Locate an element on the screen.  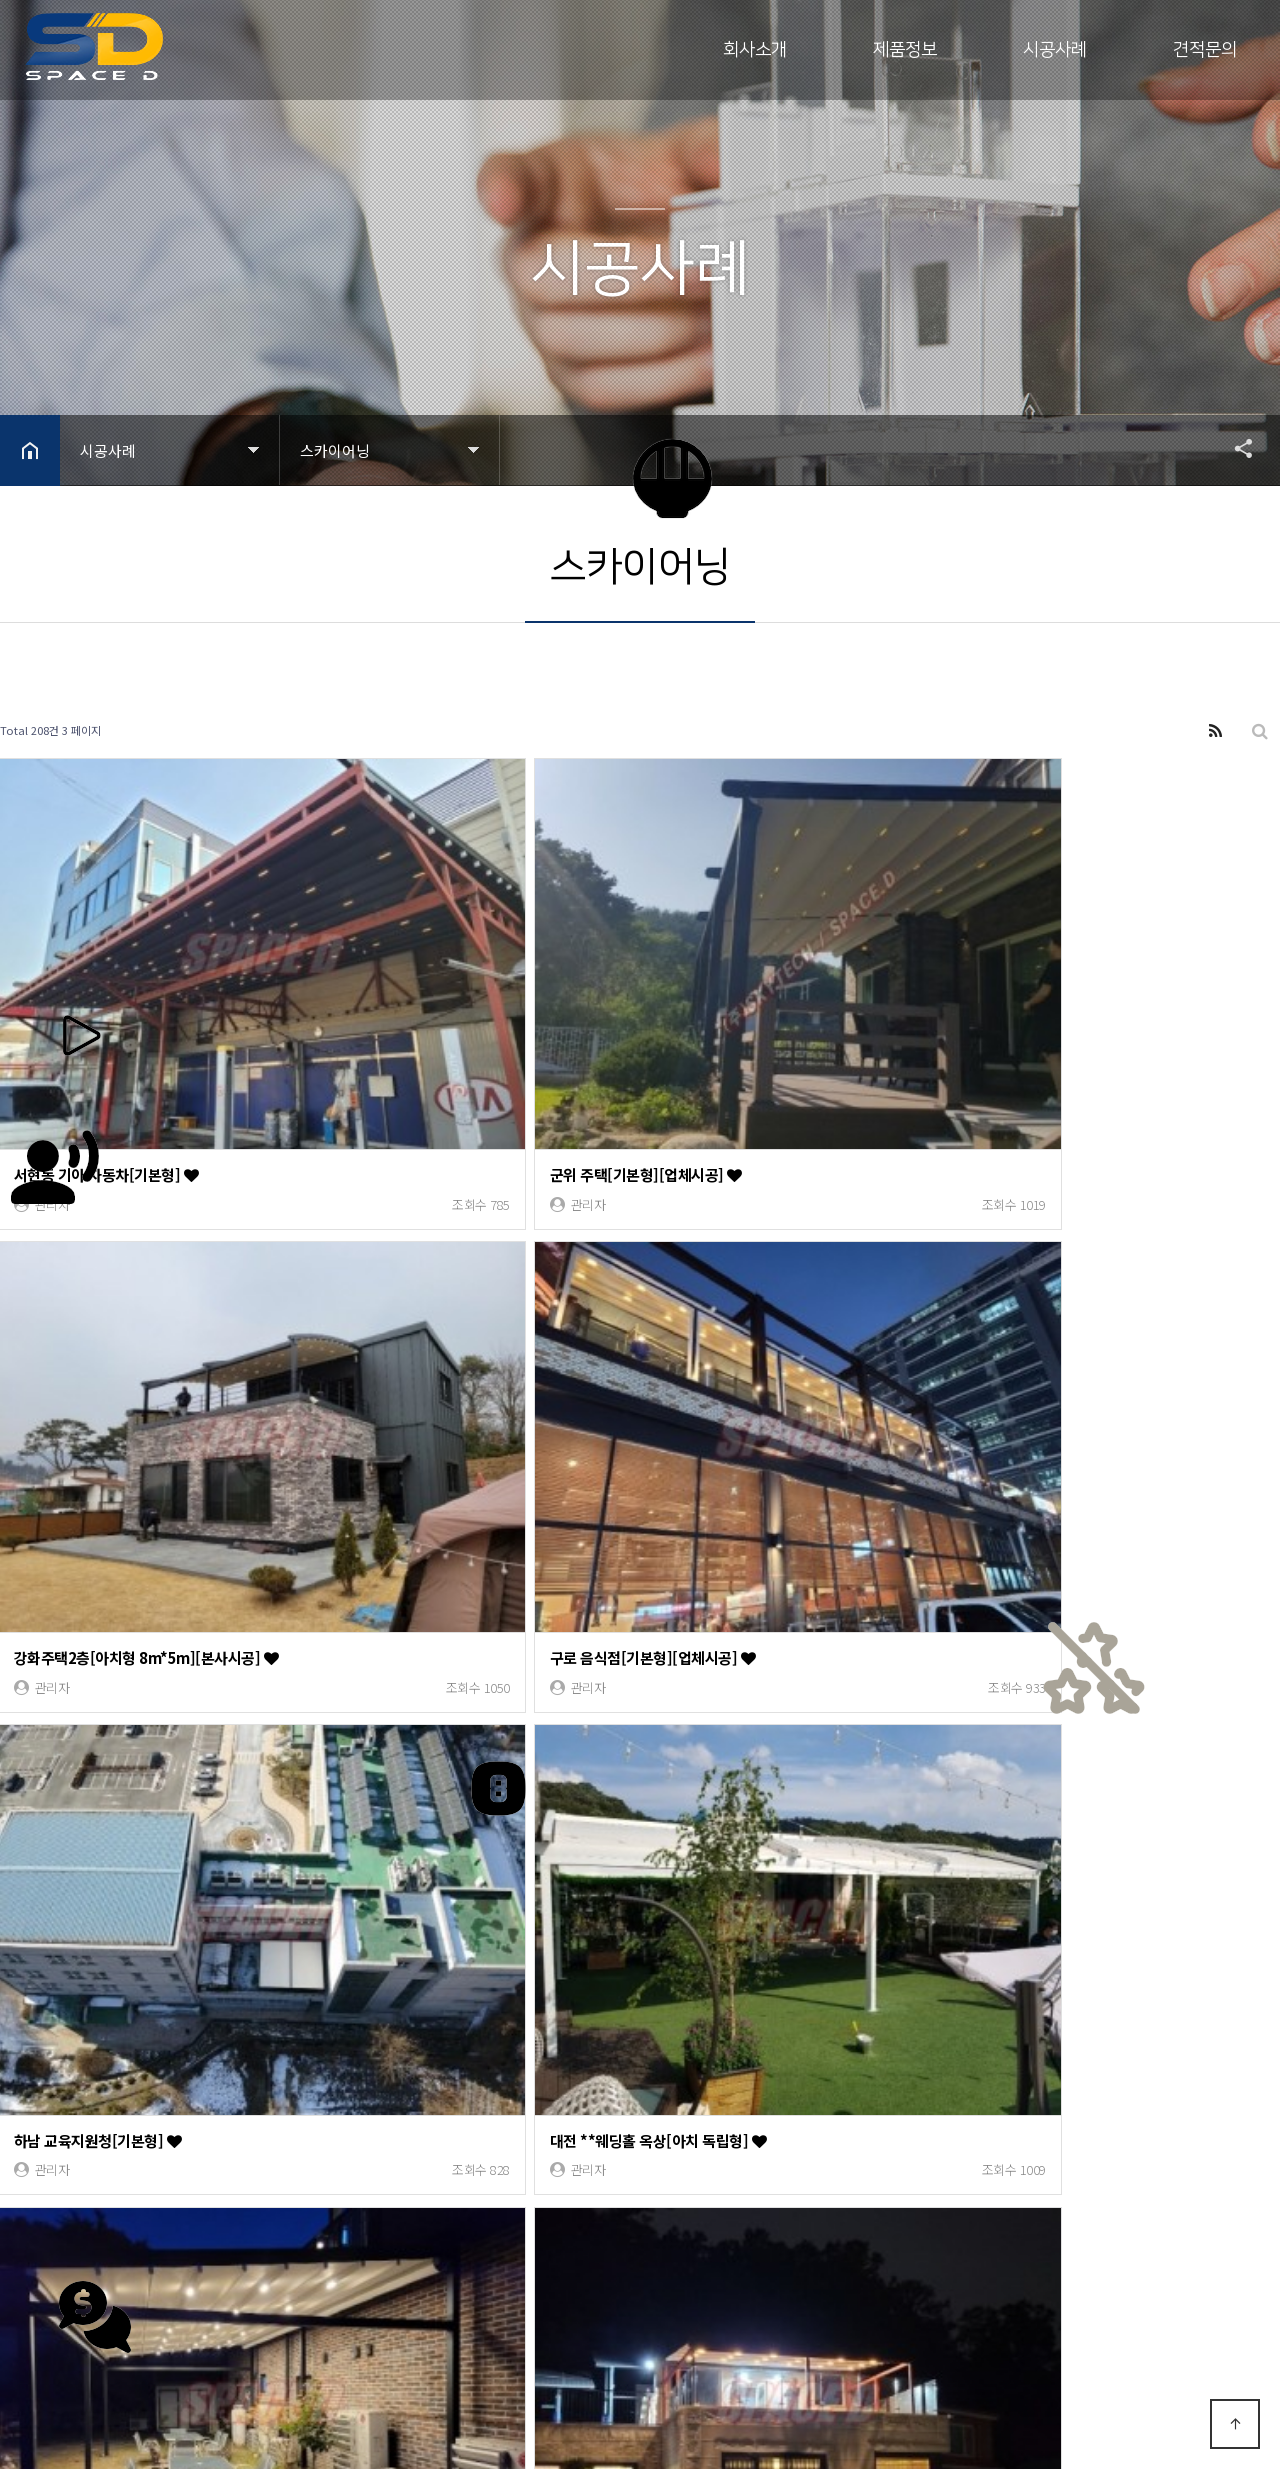
view financial discussions or payment messages is located at coordinates (95, 2317).